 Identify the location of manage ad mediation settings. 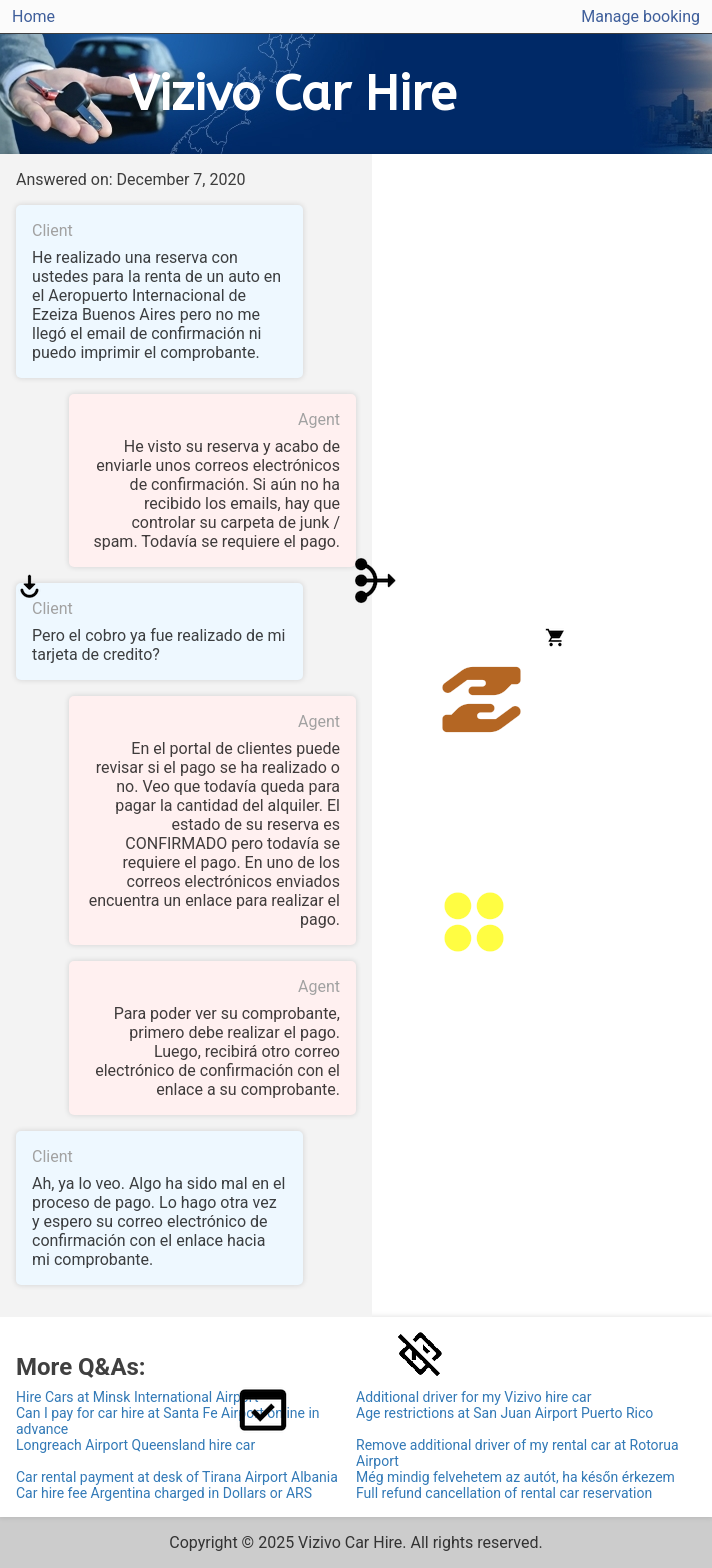
(375, 580).